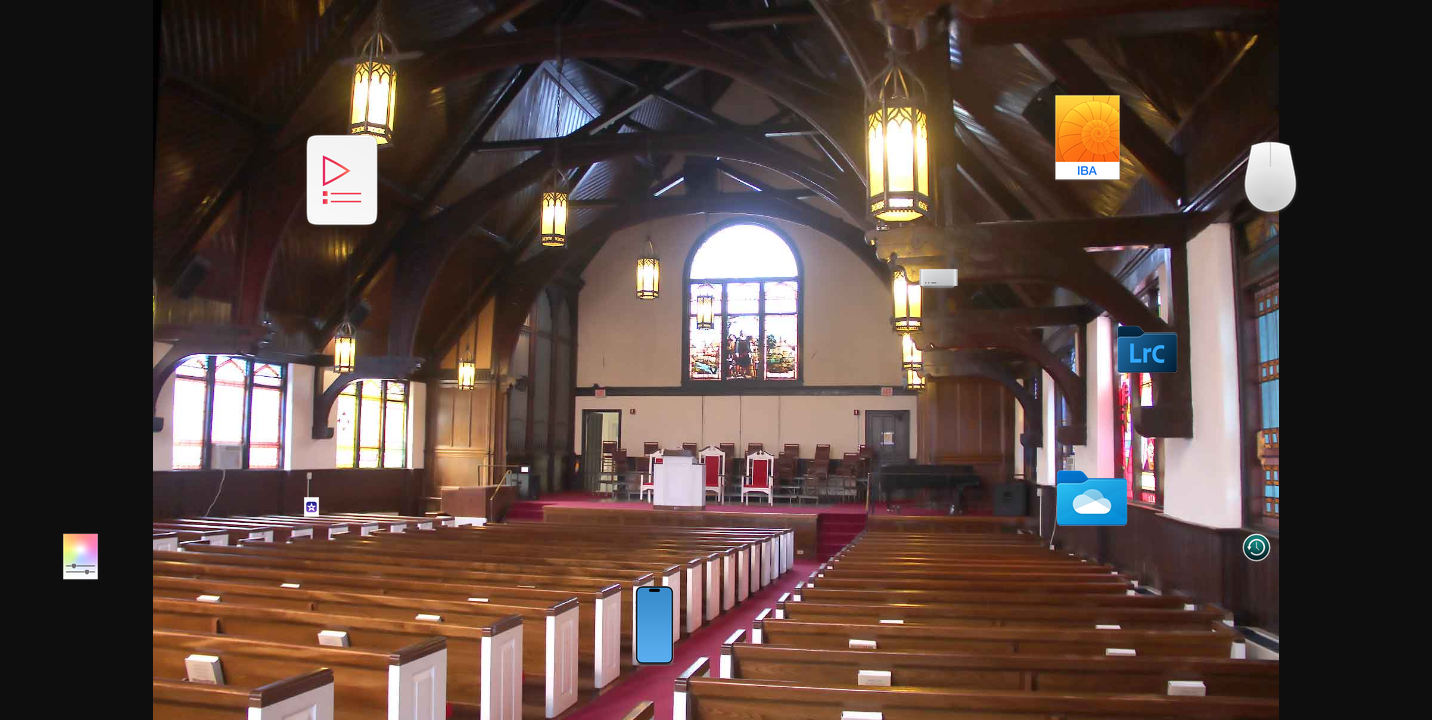  What do you see at coordinates (311, 507) in the screenshot?
I see `open a mobile video project in iMovie` at bounding box center [311, 507].